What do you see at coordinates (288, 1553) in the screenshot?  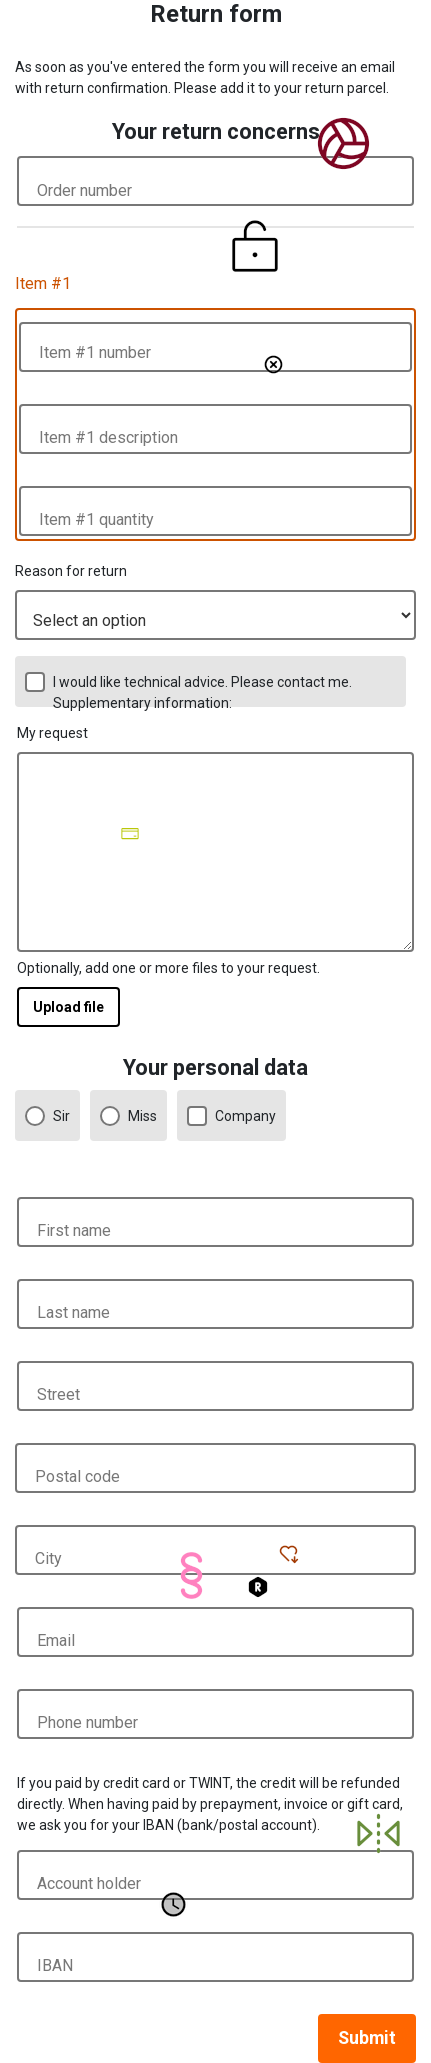 I see `download liked or favorited content` at bounding box center [288, 1553].